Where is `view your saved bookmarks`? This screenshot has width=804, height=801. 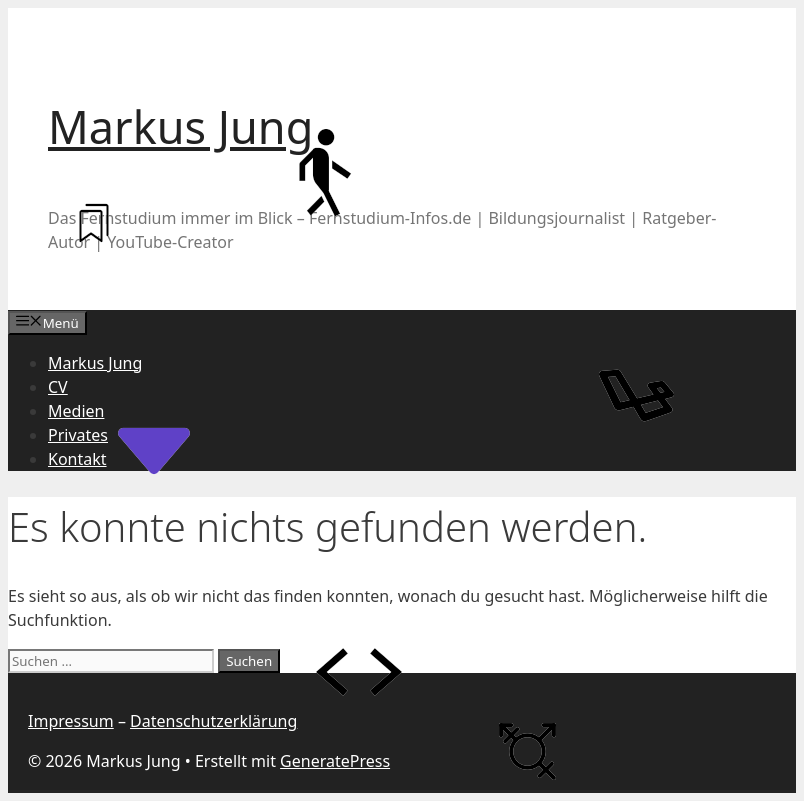
view your saved bookmarks is located at coordinates (94, 223).